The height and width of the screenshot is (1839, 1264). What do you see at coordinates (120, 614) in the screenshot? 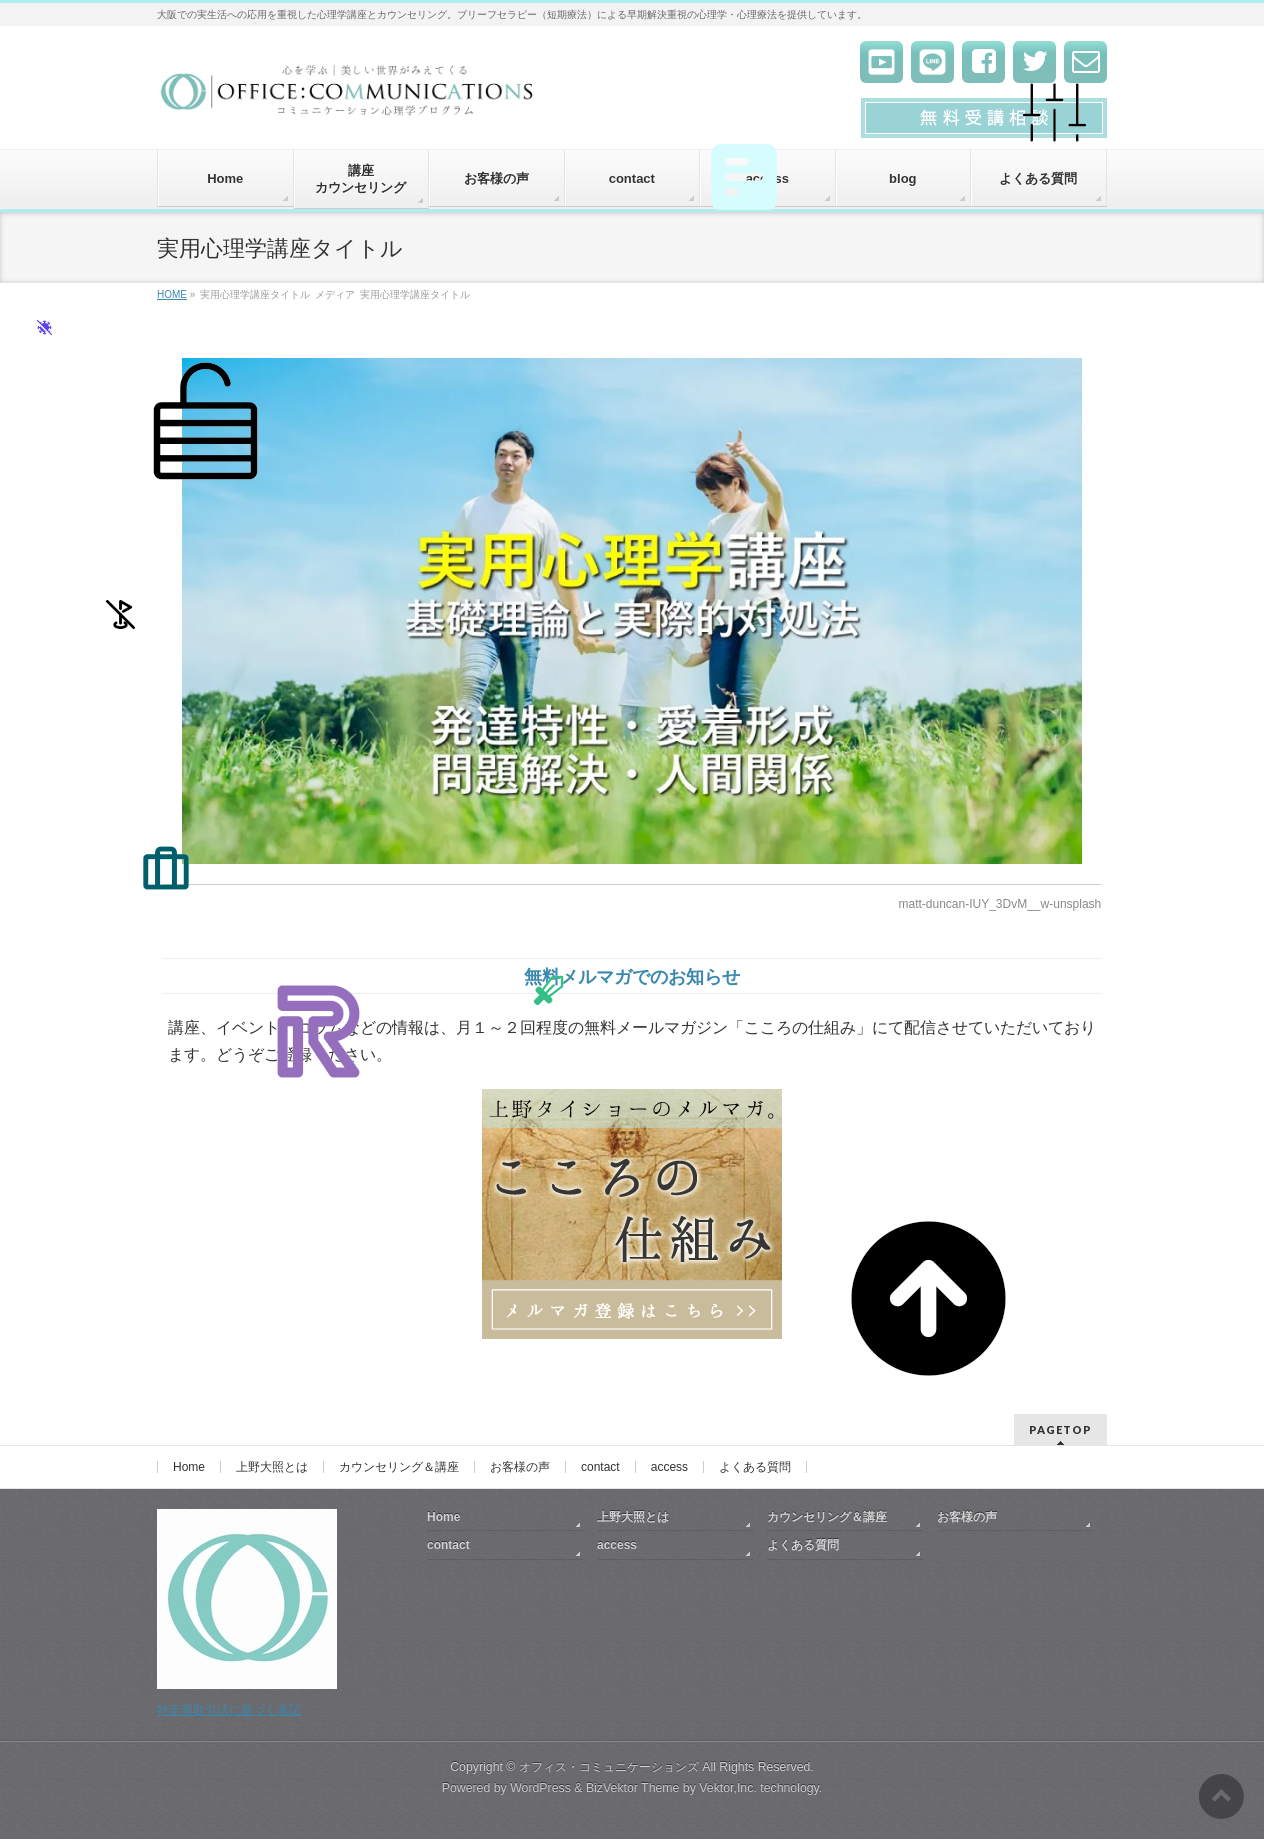
I see `golf feature unavailable or disabled` at bounding box center [120, 614].